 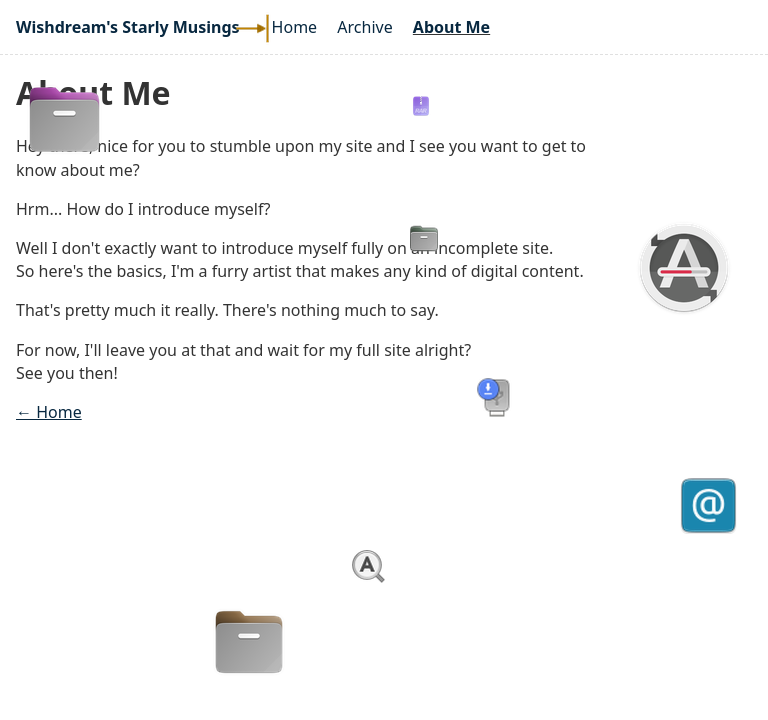 I want to click on create a bootable USB drive, so click(x=497, y=398).